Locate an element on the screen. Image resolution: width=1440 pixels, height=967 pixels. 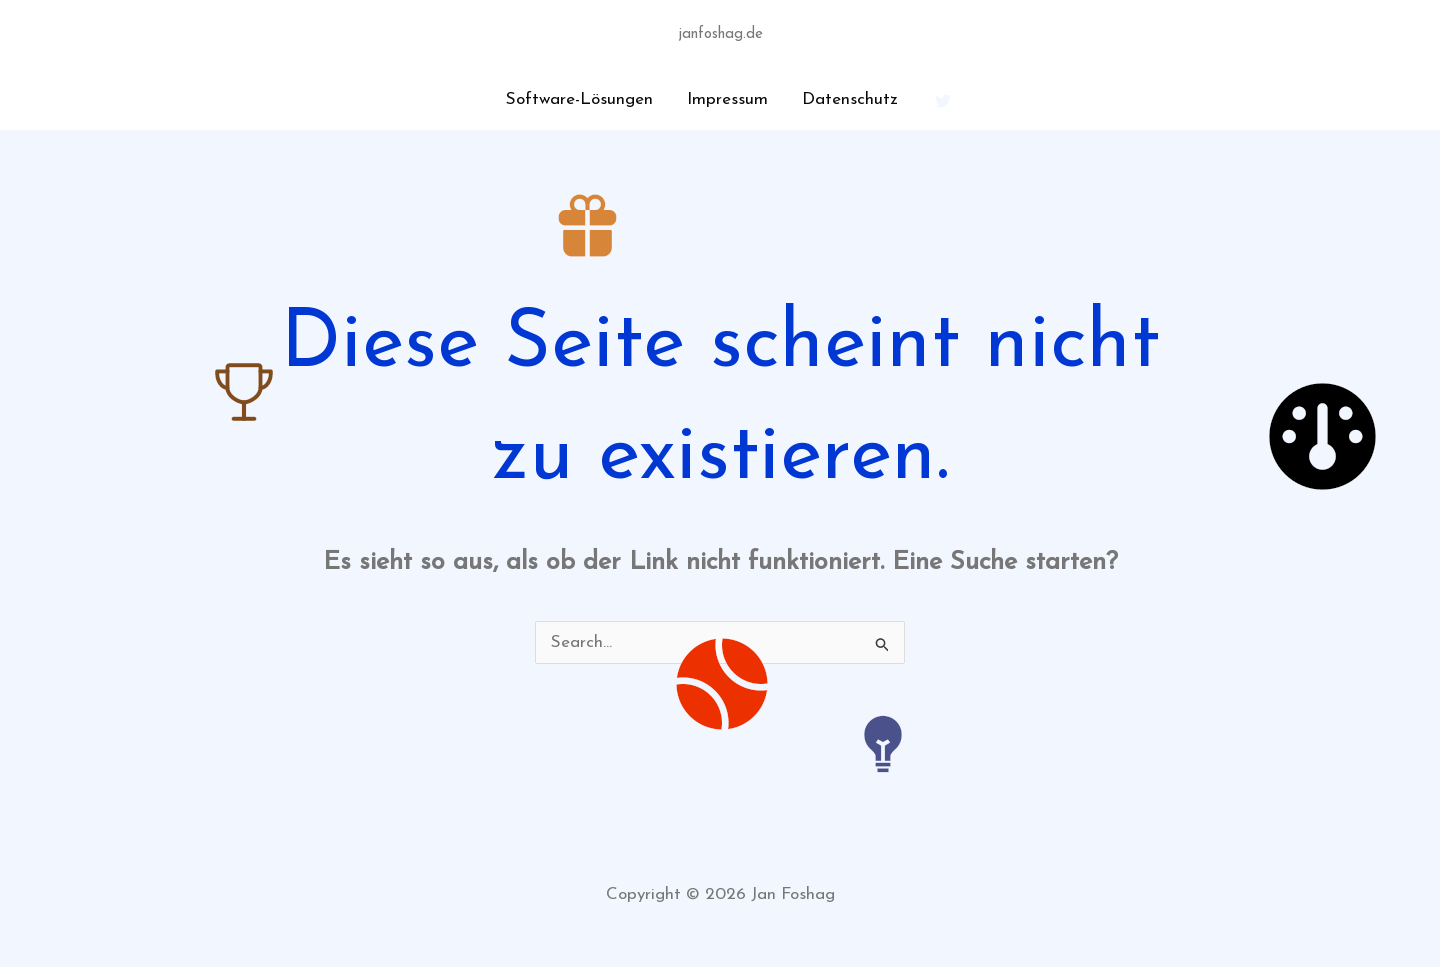
view or redeem a gift is located at coordinates (587, 225).